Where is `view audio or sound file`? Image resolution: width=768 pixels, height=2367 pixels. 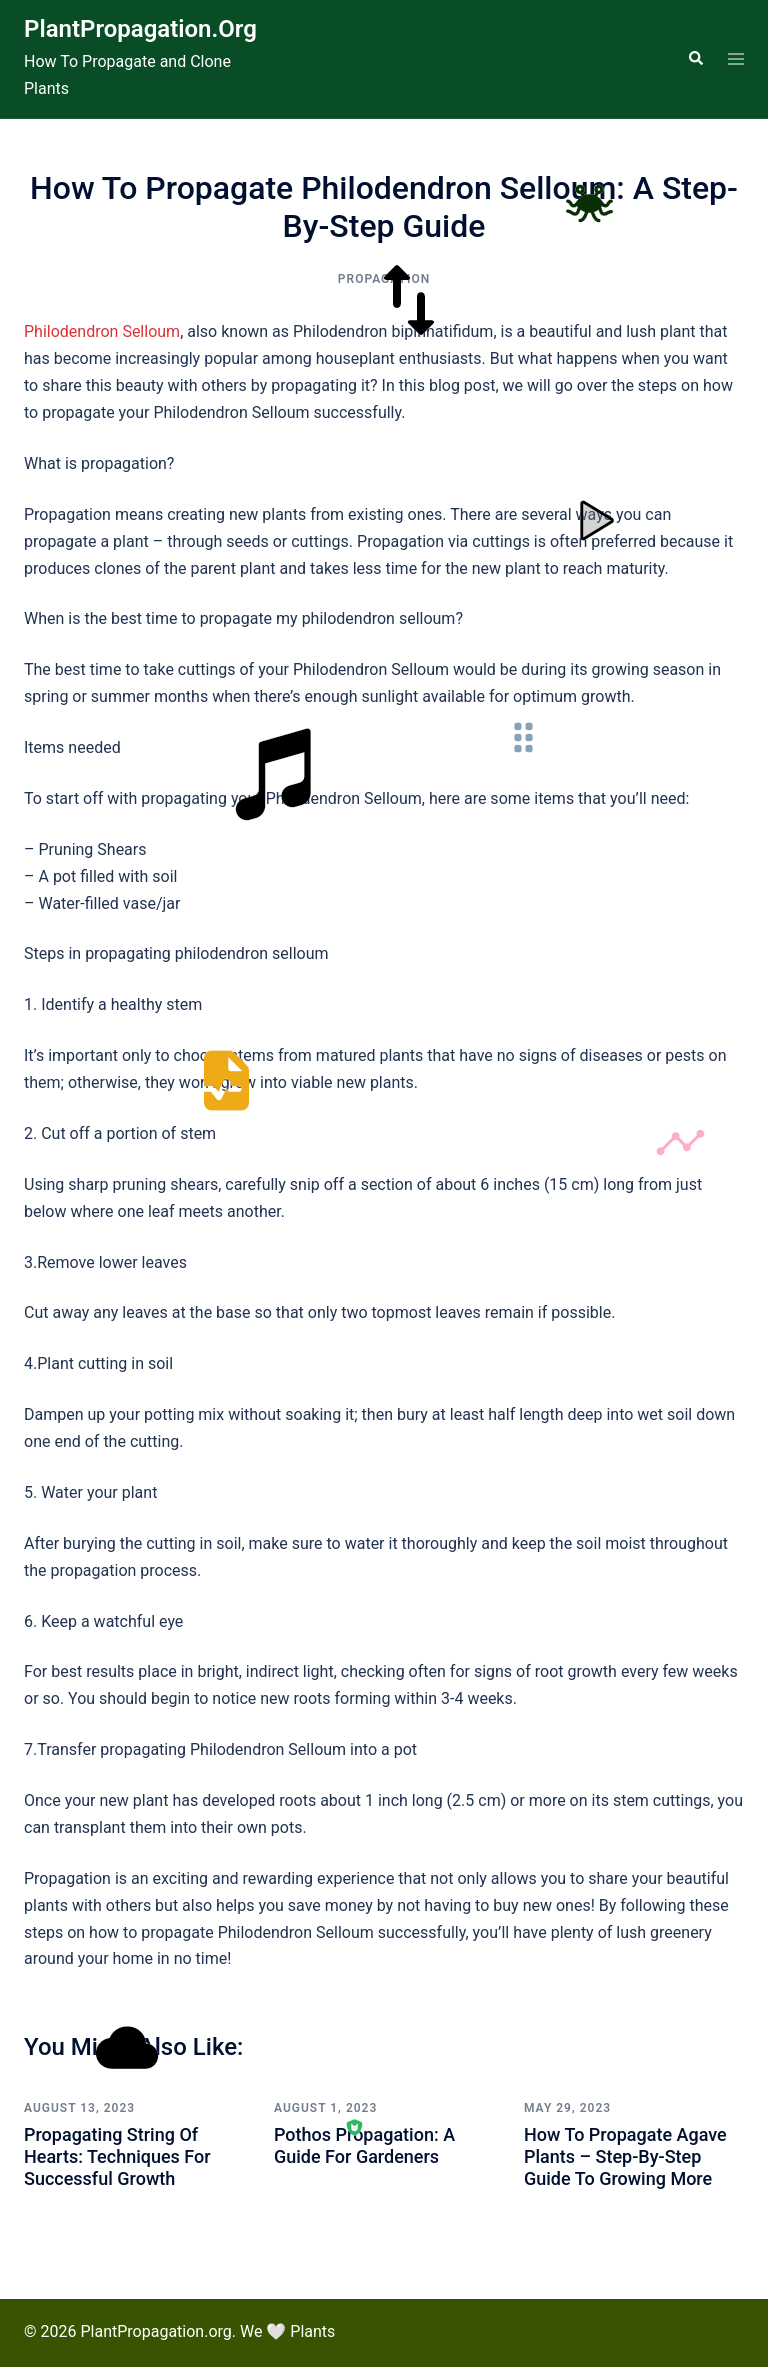 view audio or sound file is located at coordinates (226, 1080).